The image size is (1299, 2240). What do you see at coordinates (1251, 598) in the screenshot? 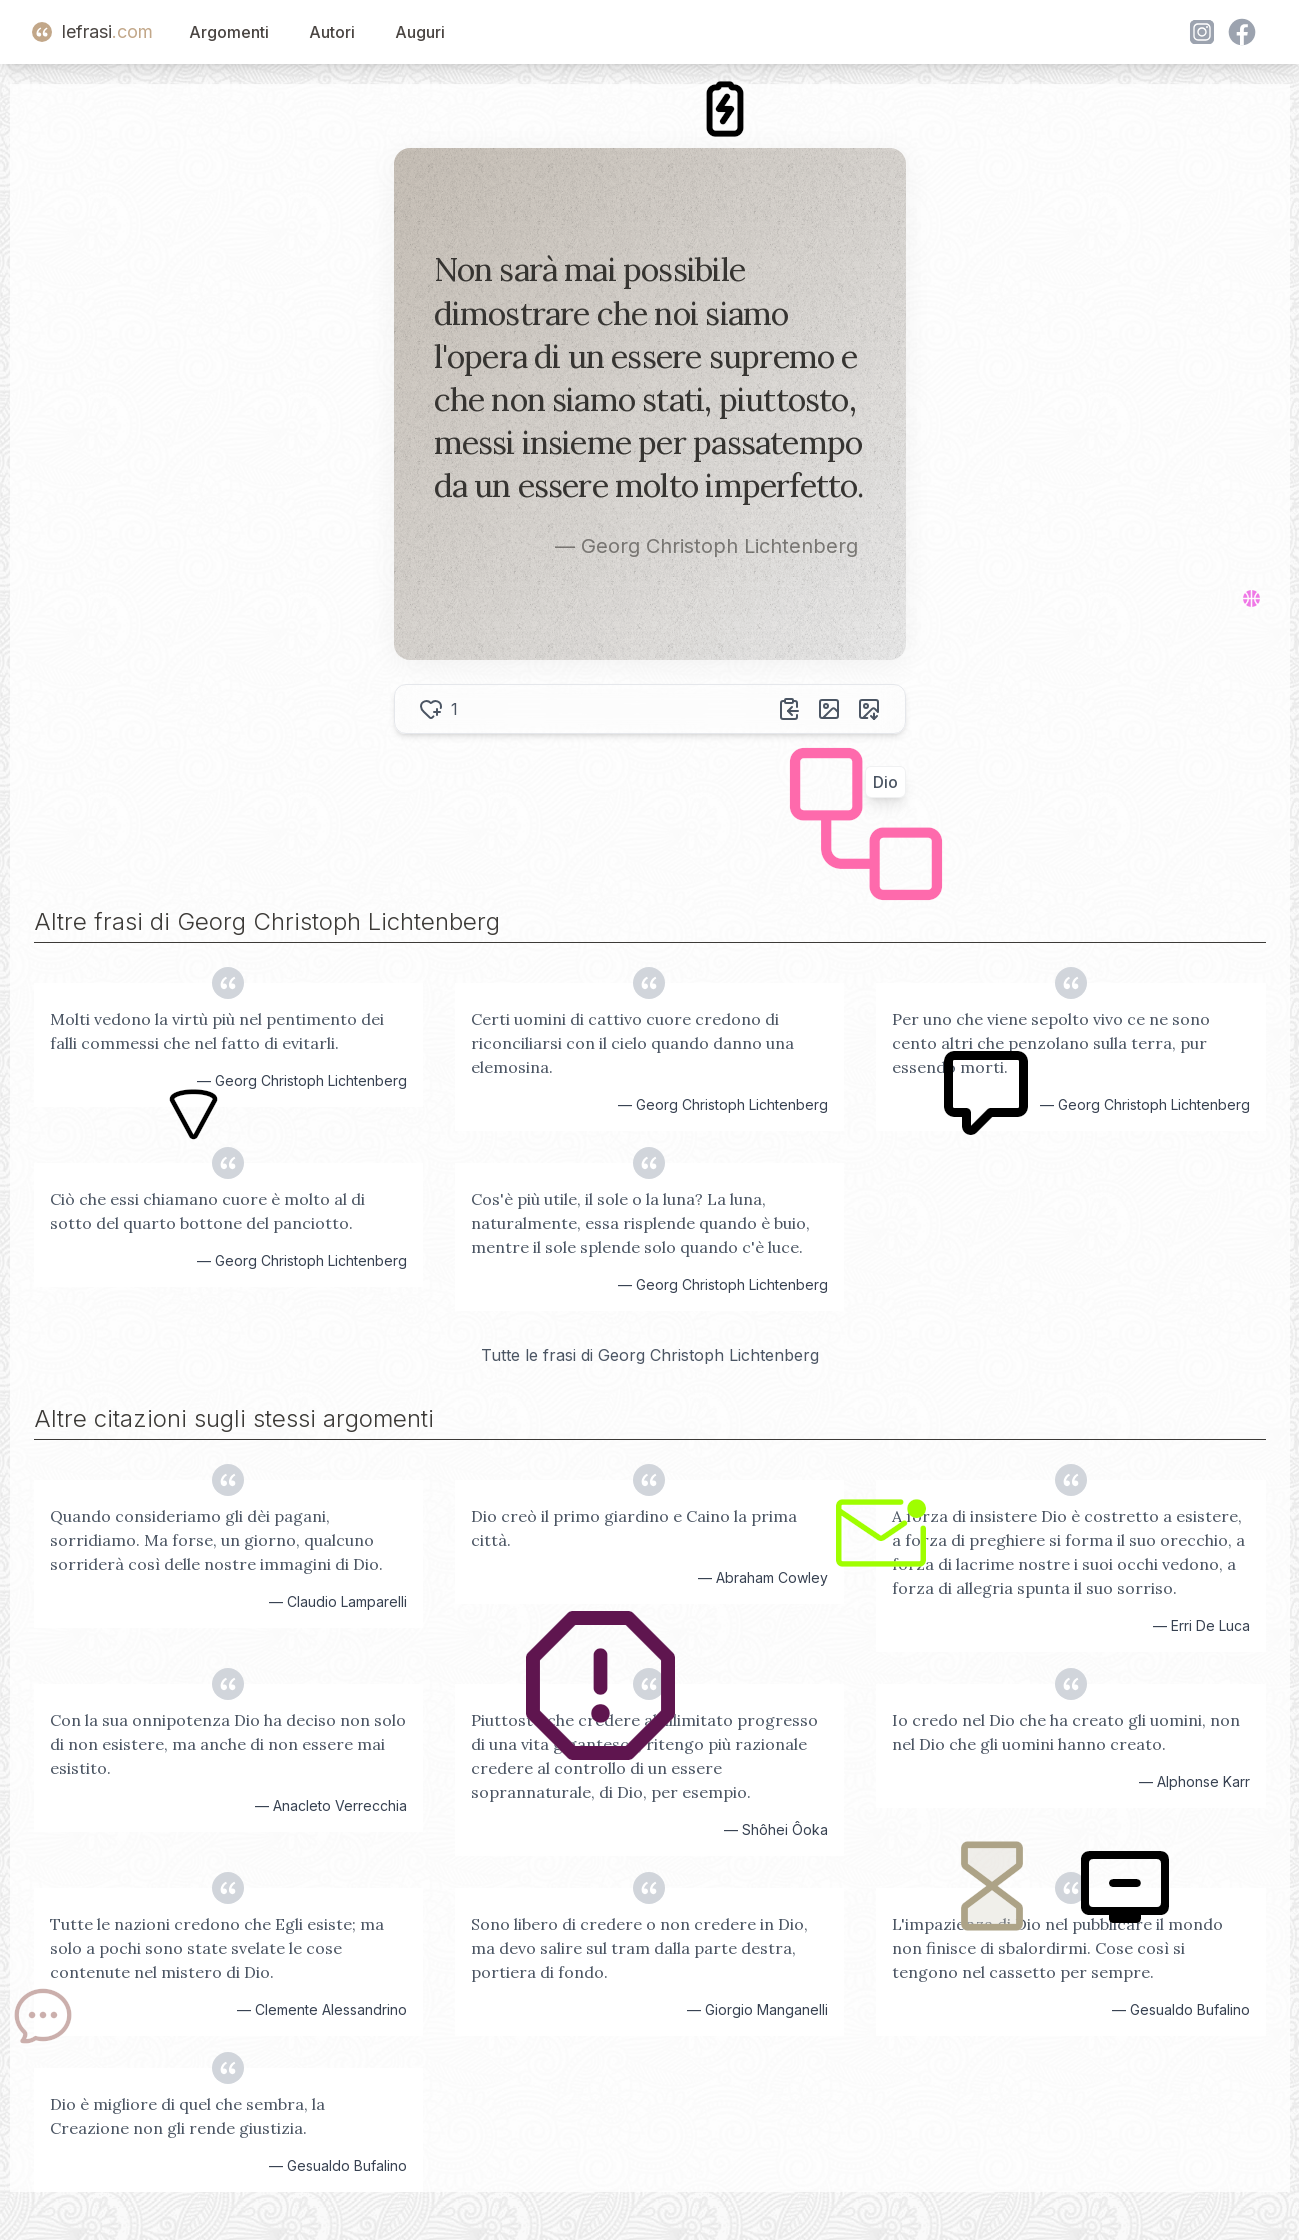
I see `access sports or basketball-related content` at bounding box center [1251, 598].